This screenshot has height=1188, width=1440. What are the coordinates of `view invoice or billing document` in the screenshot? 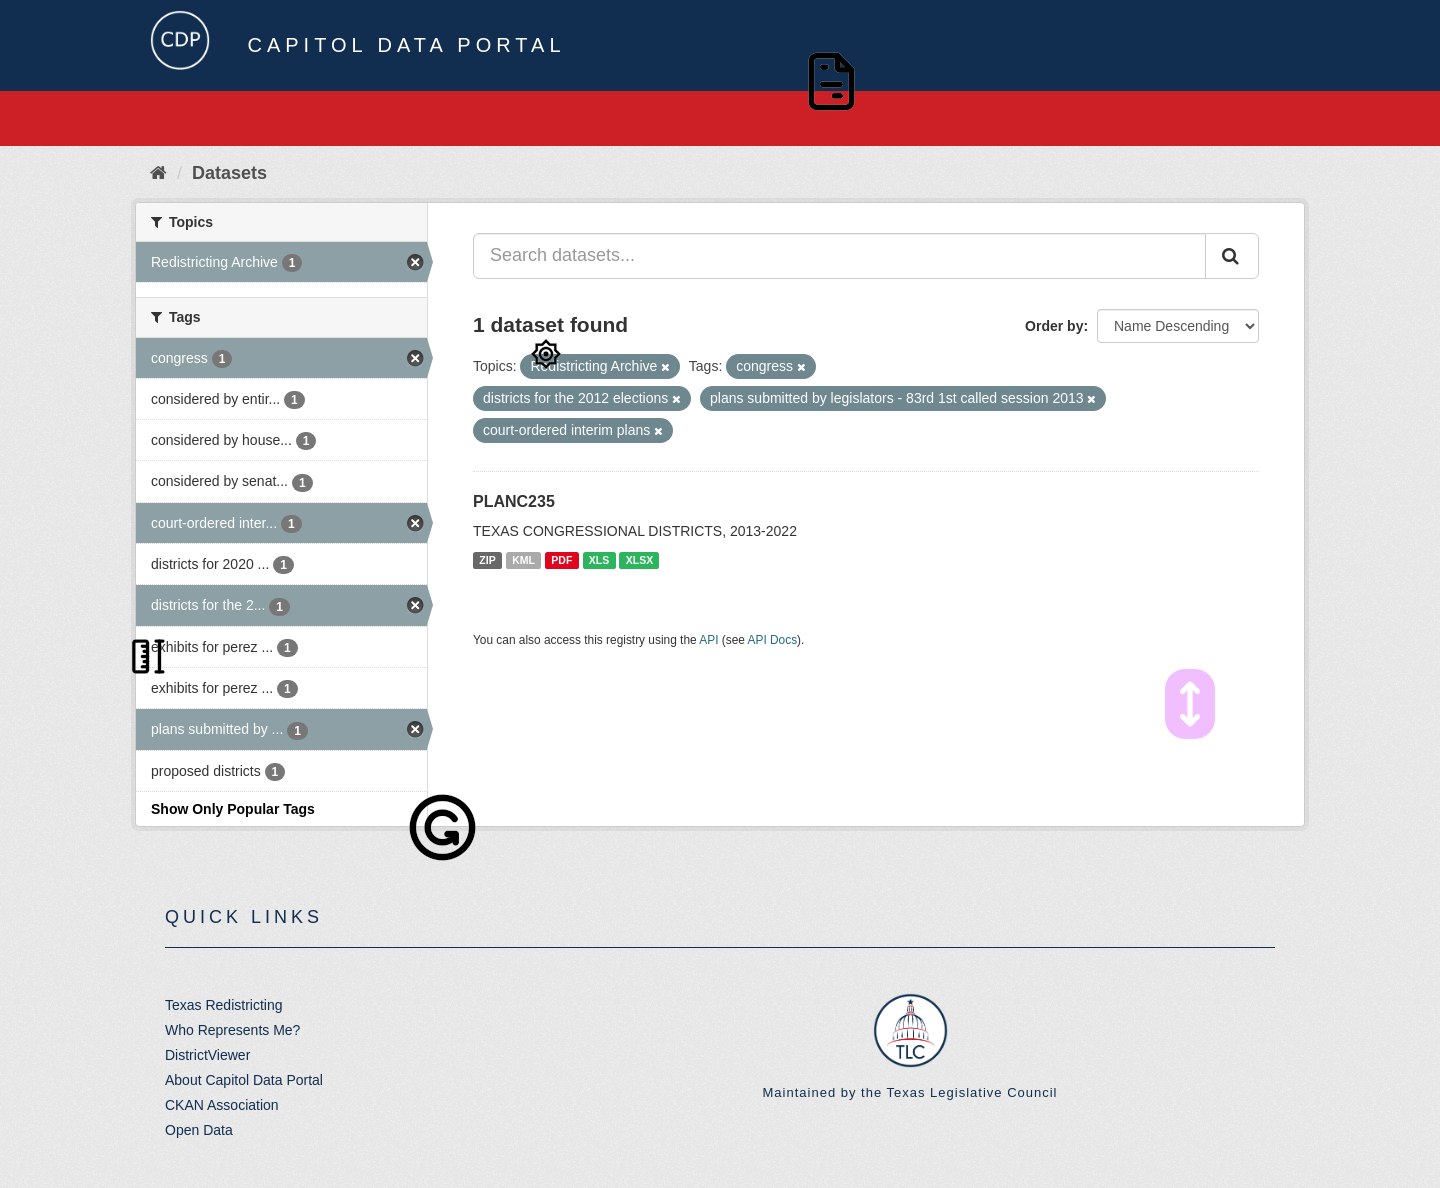 It's located at (831, 81).